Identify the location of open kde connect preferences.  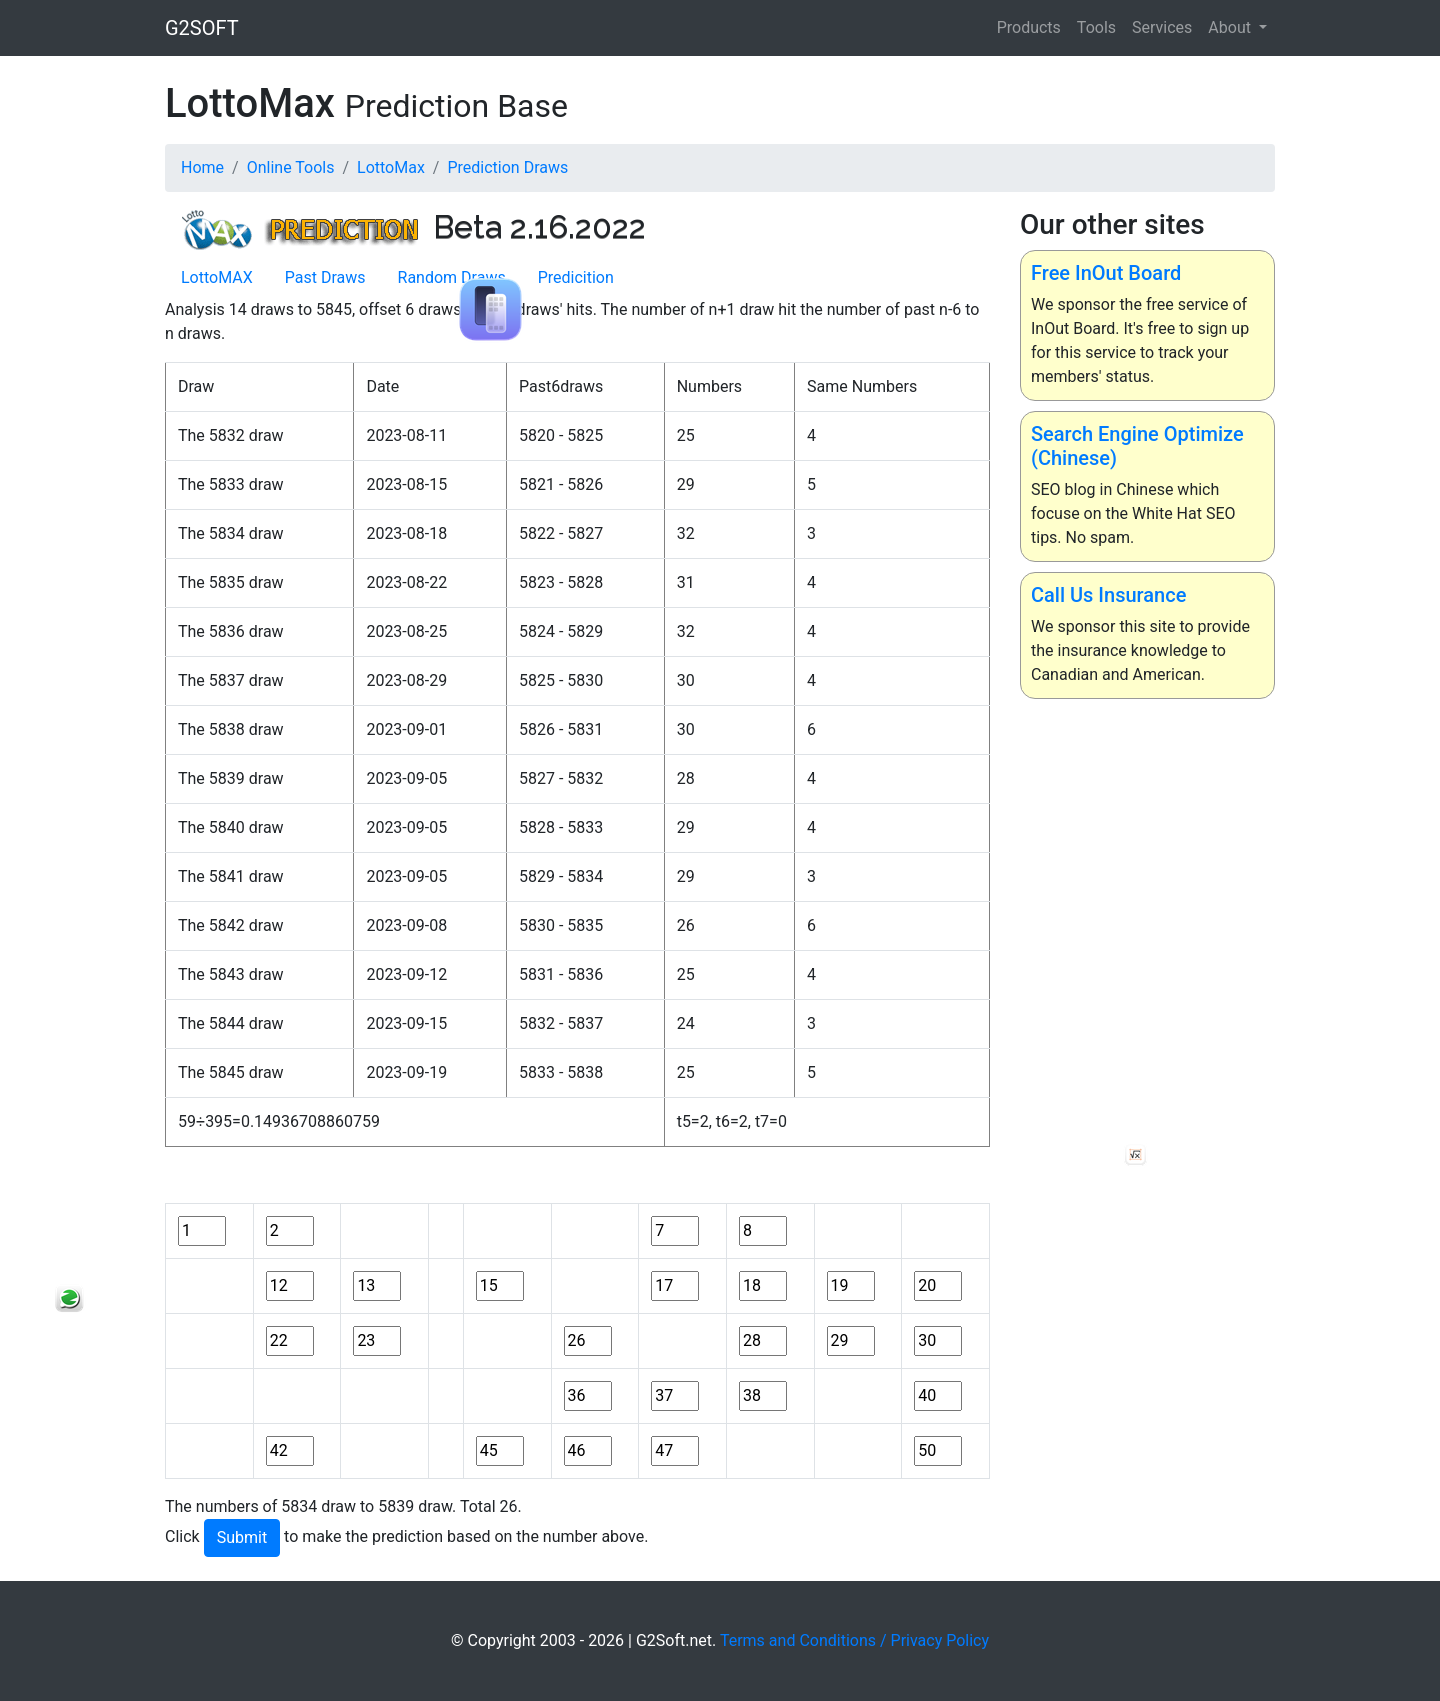
(490, 309).